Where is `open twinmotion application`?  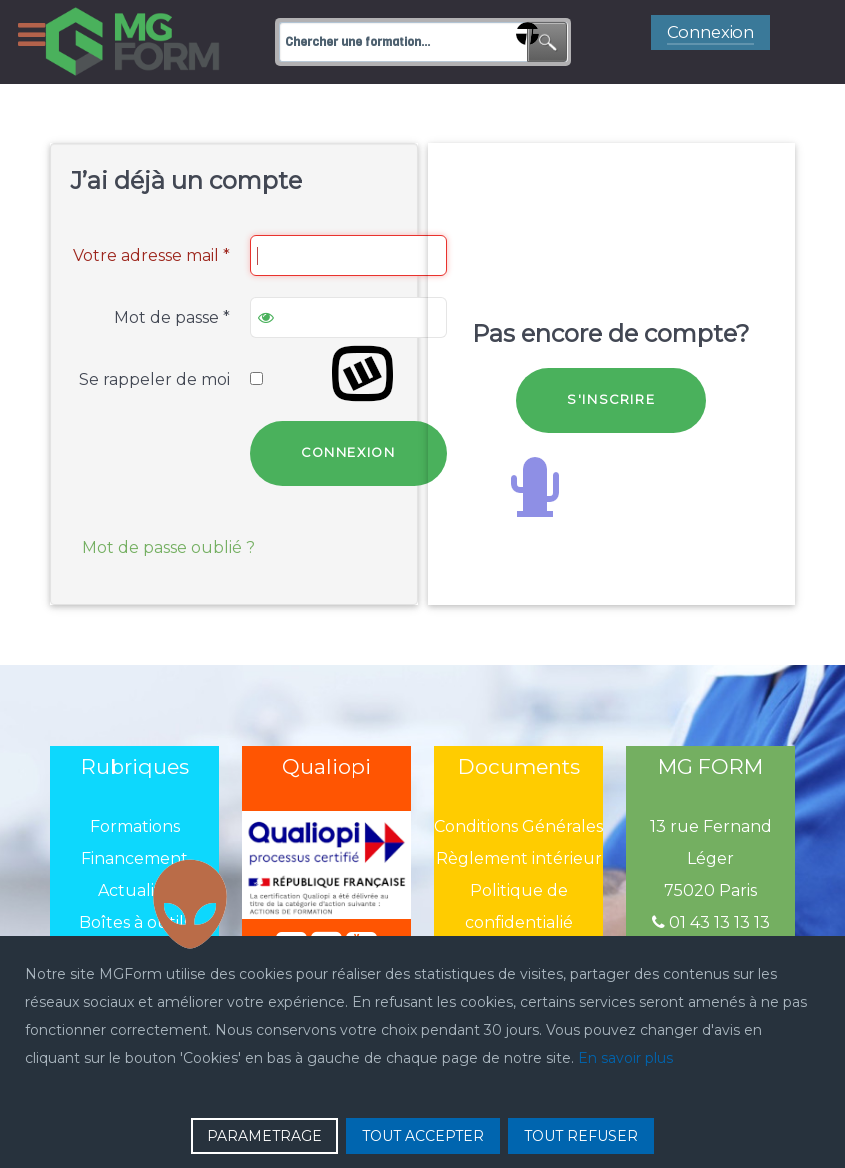 open twinmotion application is located at coordinates (527, 33).